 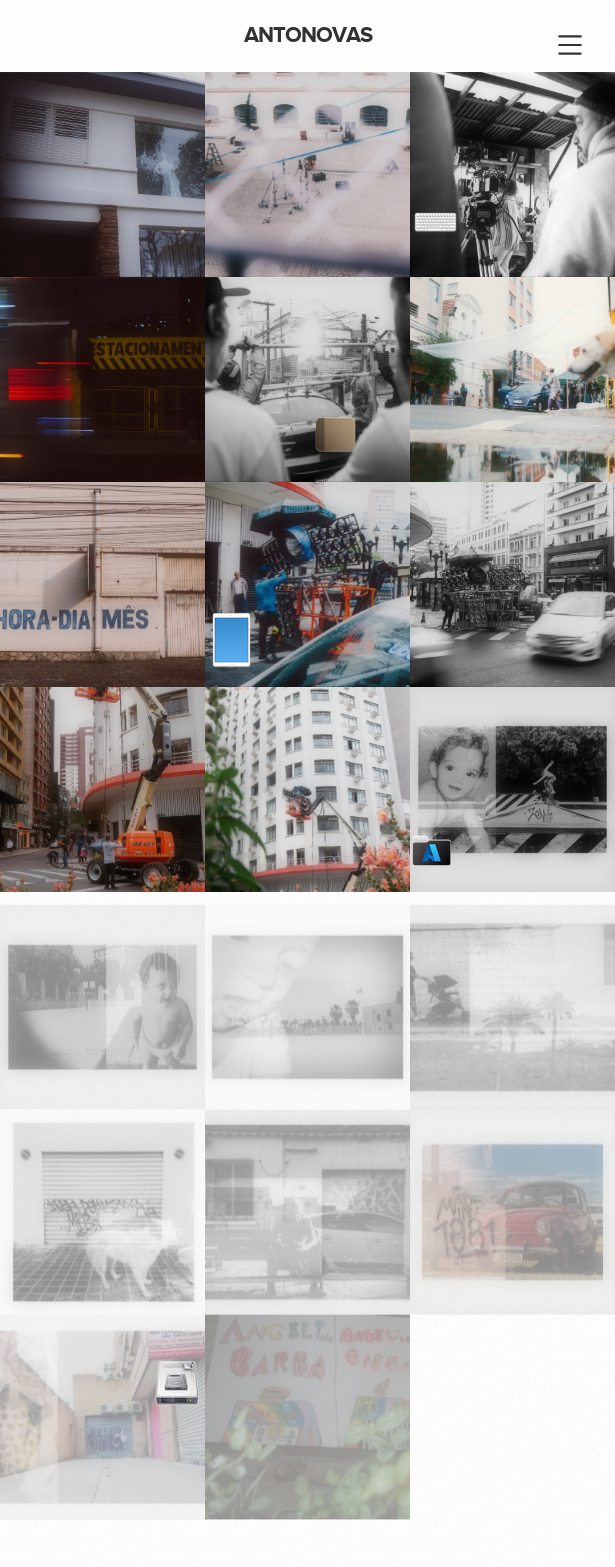 What do you see at coordinates (335, 433) in the screenshot?
I see `access desktop folder` at bounding box center [335, 433].